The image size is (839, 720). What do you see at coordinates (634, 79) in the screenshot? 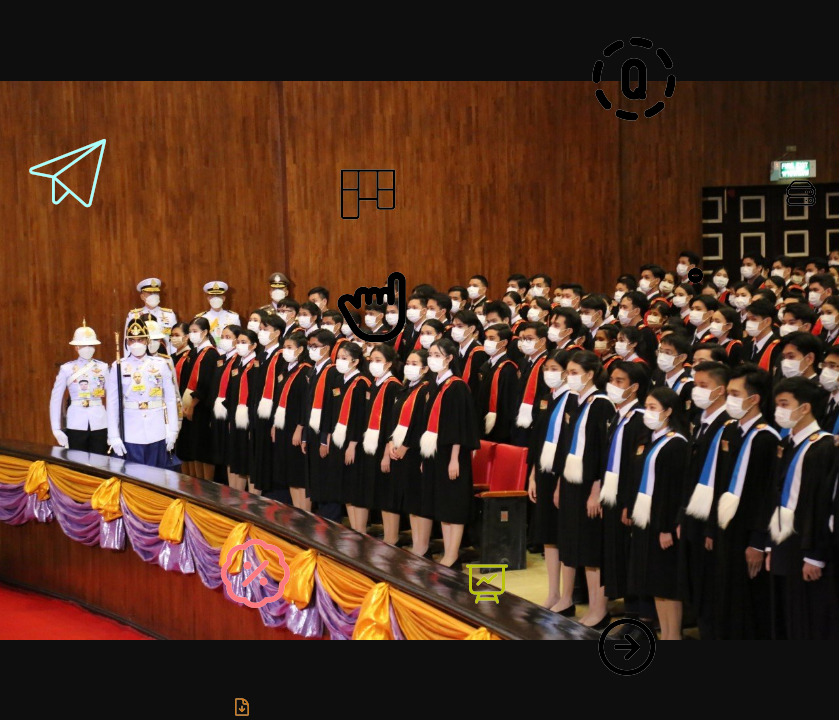
I see `indicates a pending or in-progress queue item` at bounding box center [634, 79].